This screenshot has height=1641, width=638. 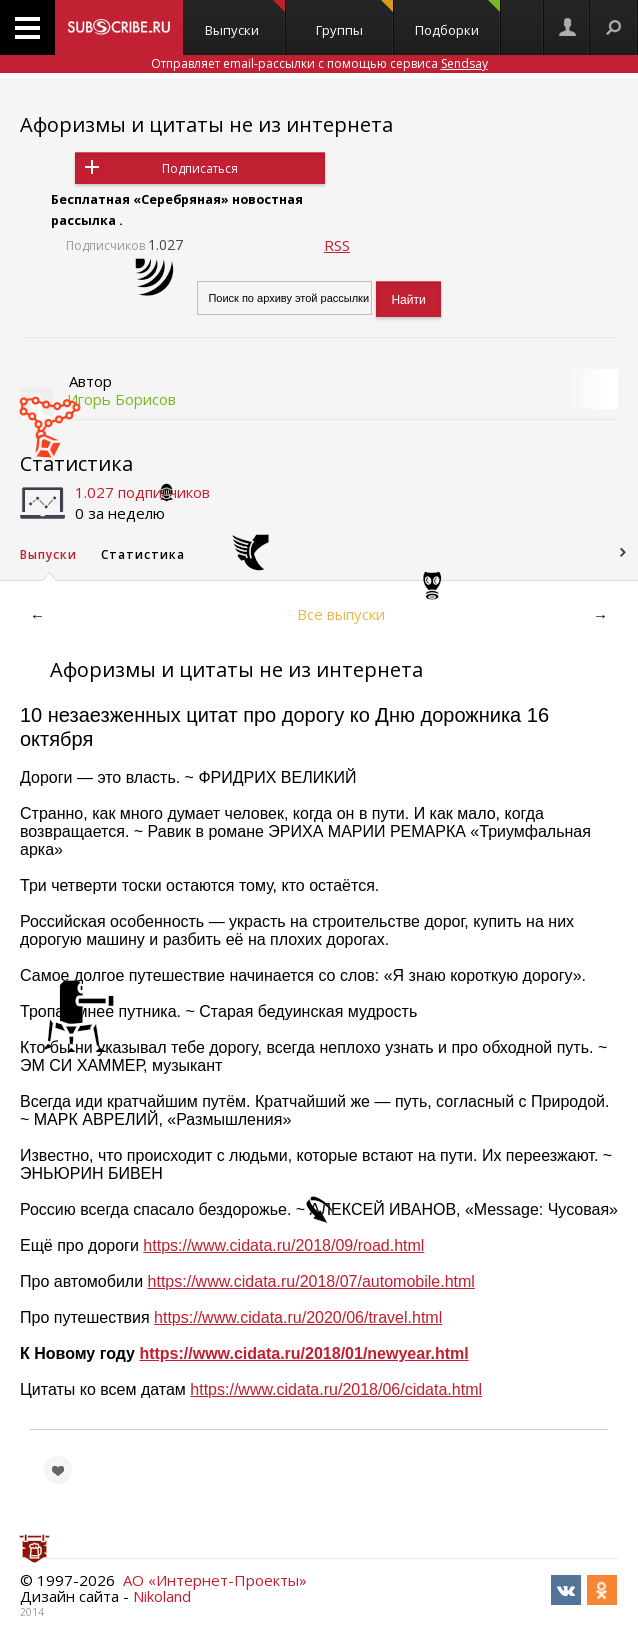 What do you see at coordinates (79, 1015) in the screenshot?
I see `deploy a walking turret unit` at bounding box center [79, 1015].